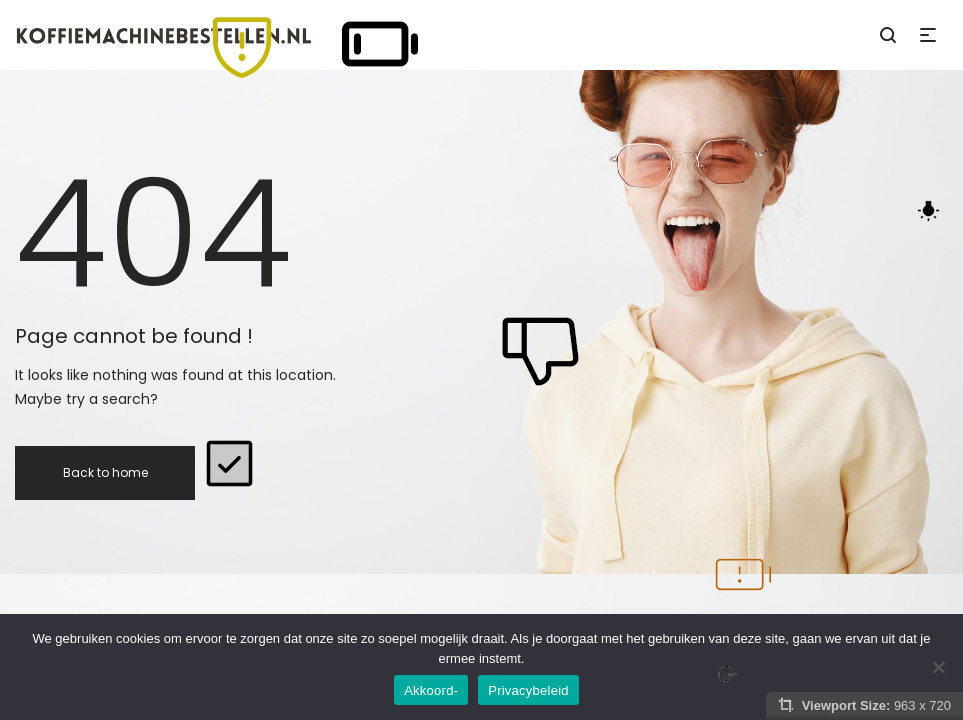 This screenshot has width=963, height=720. Describe the element at coordinates (742, 574) in the screenshot. I see `indicates low battery warning` at that location.